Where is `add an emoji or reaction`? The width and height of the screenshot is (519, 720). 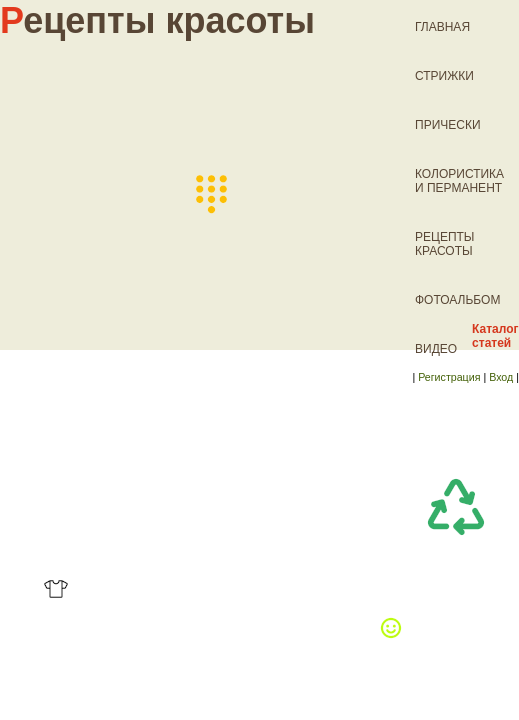
add an emoji or reaction is located at coordinates (391, 628).